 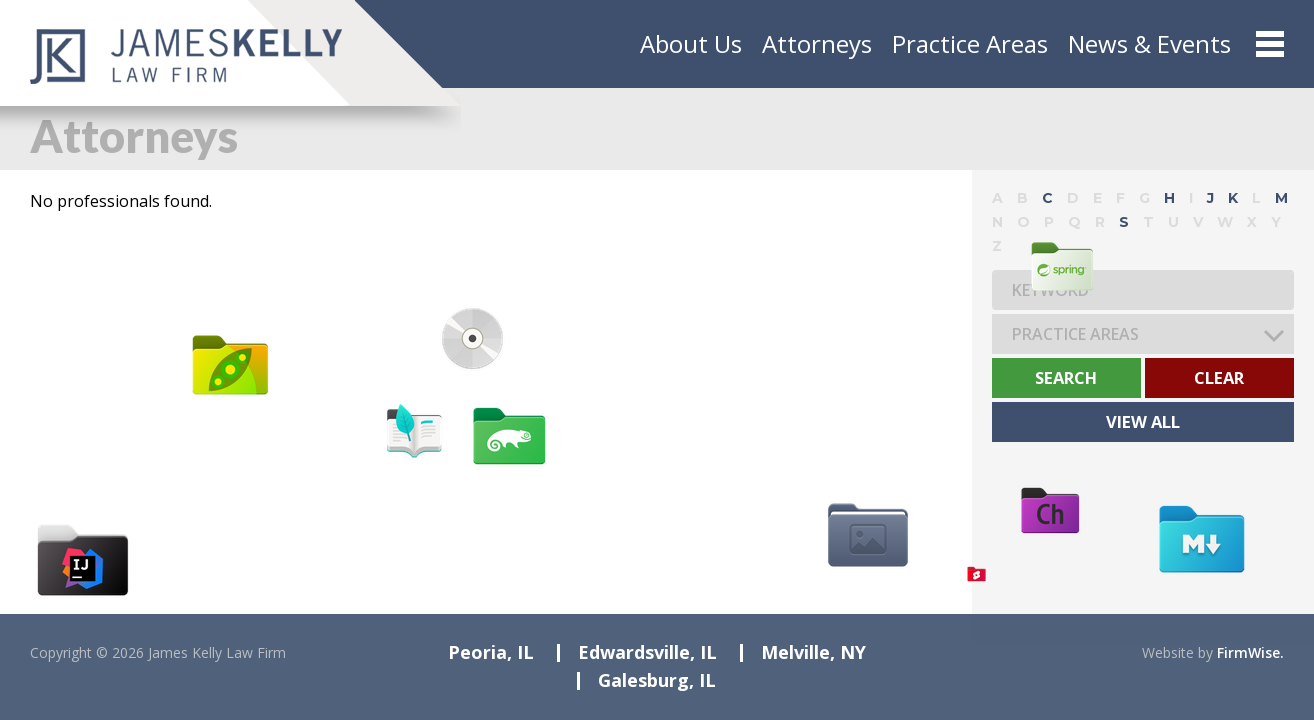 What do you see at coordinates (1062, 268) in the screenshot?
I see `open folder containing Spring framework project files` at bounding box center [1062, 268].